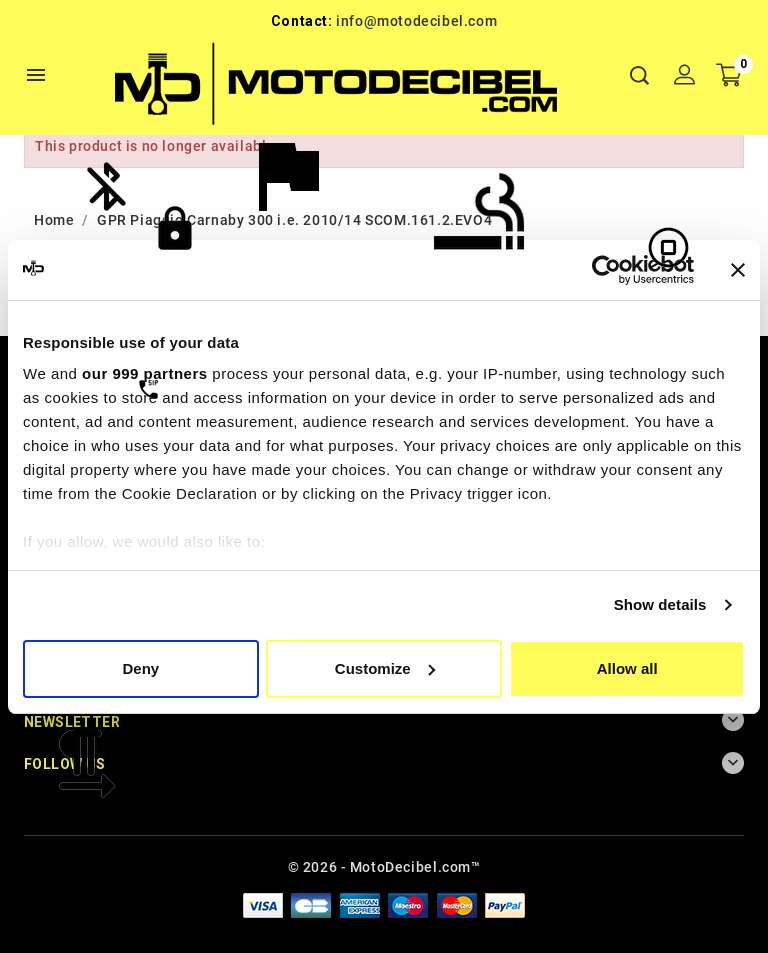 This screenshot has width=768, height=953. I want to click on stop media playback, so click(668, 247).